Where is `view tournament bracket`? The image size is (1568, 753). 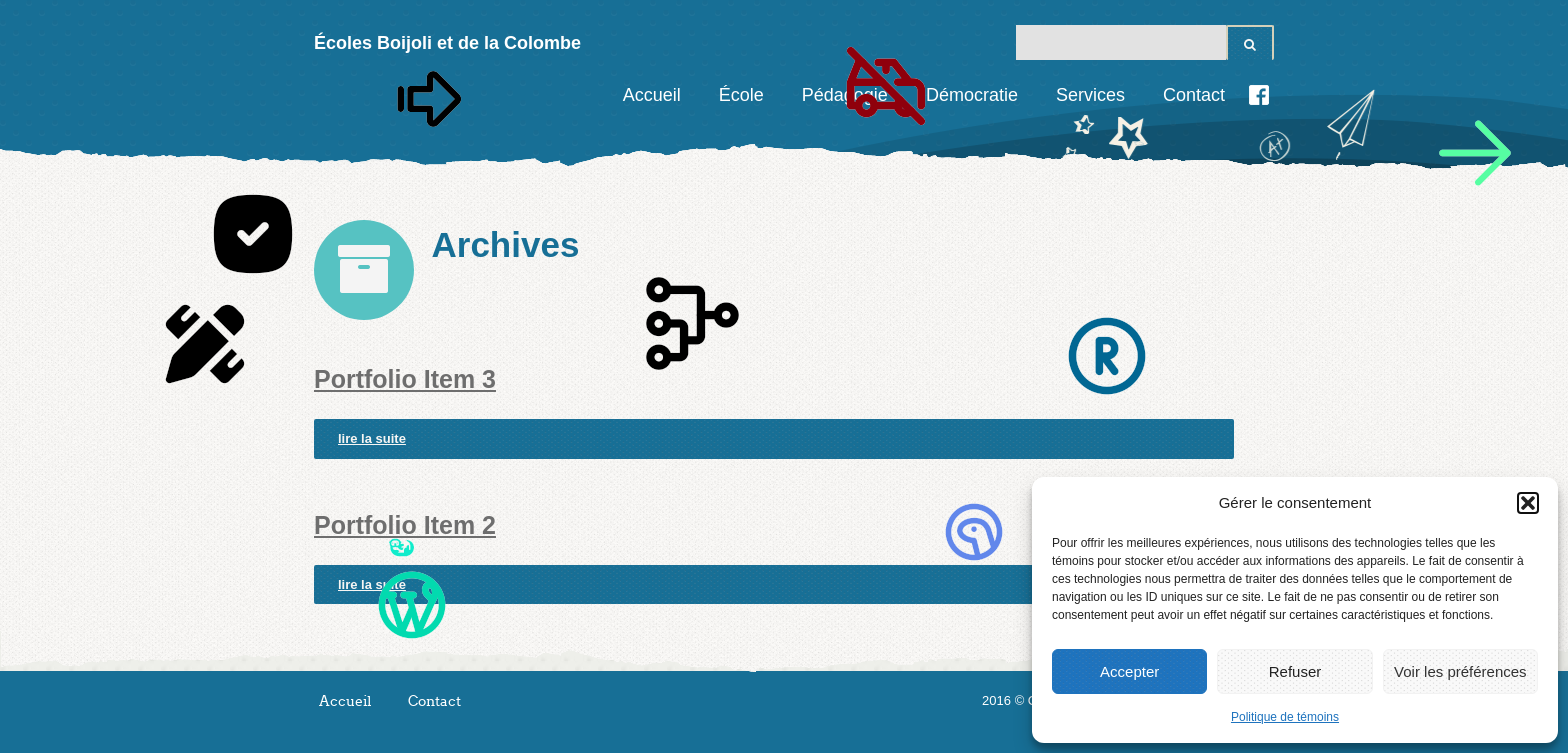 view tournament bracket is located at coordinates (692, 323).